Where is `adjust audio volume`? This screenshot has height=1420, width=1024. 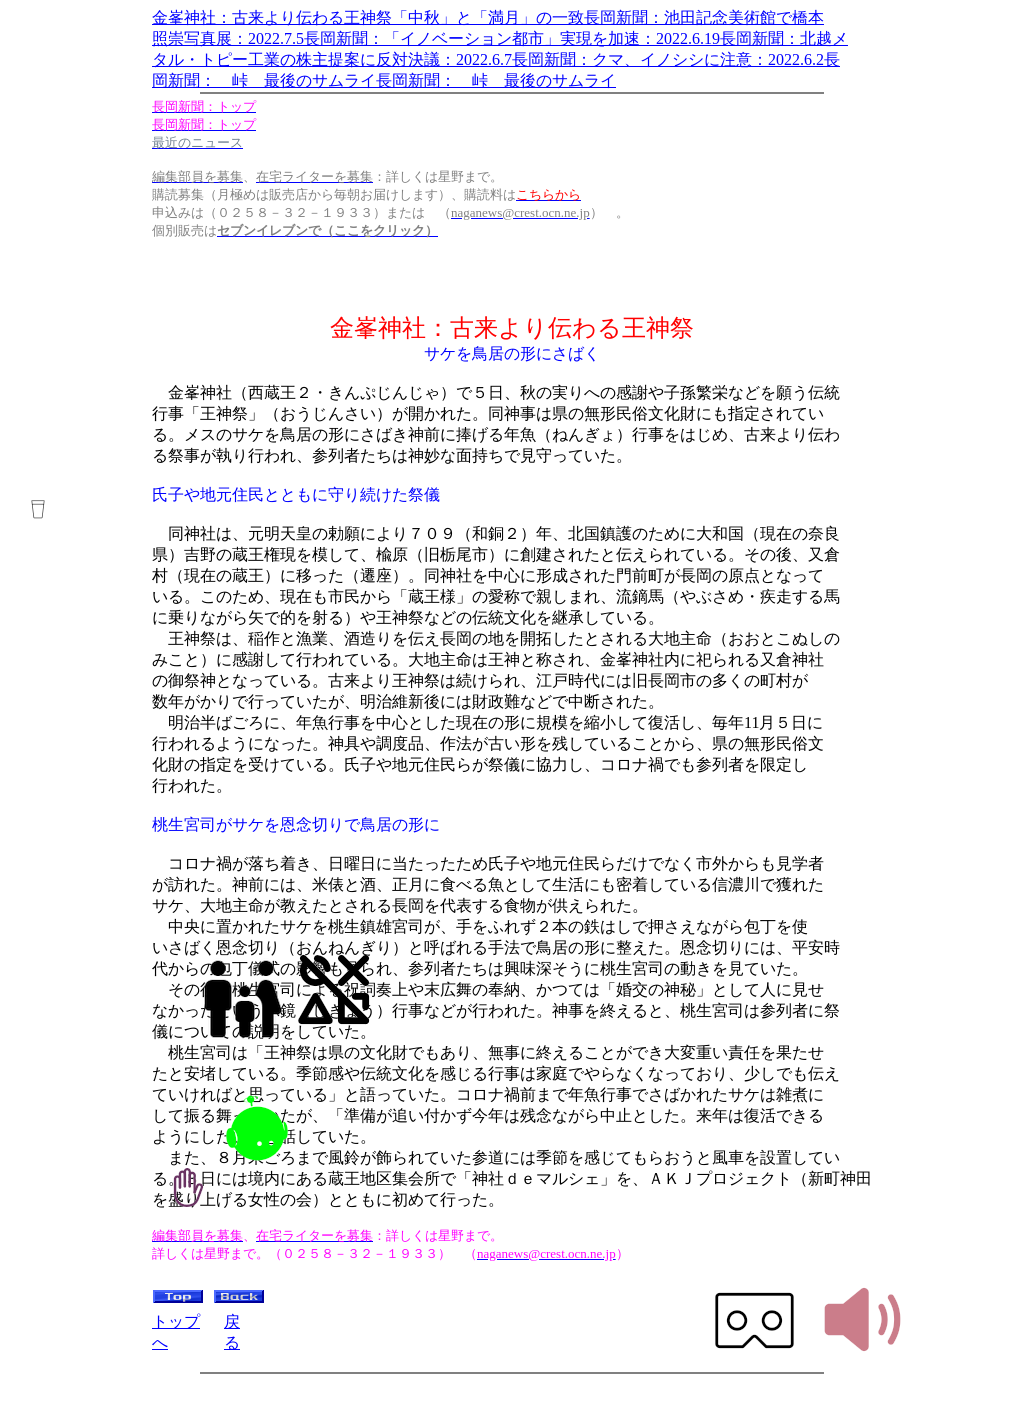
adjust audio volume is located at coordinates (862, 1319).